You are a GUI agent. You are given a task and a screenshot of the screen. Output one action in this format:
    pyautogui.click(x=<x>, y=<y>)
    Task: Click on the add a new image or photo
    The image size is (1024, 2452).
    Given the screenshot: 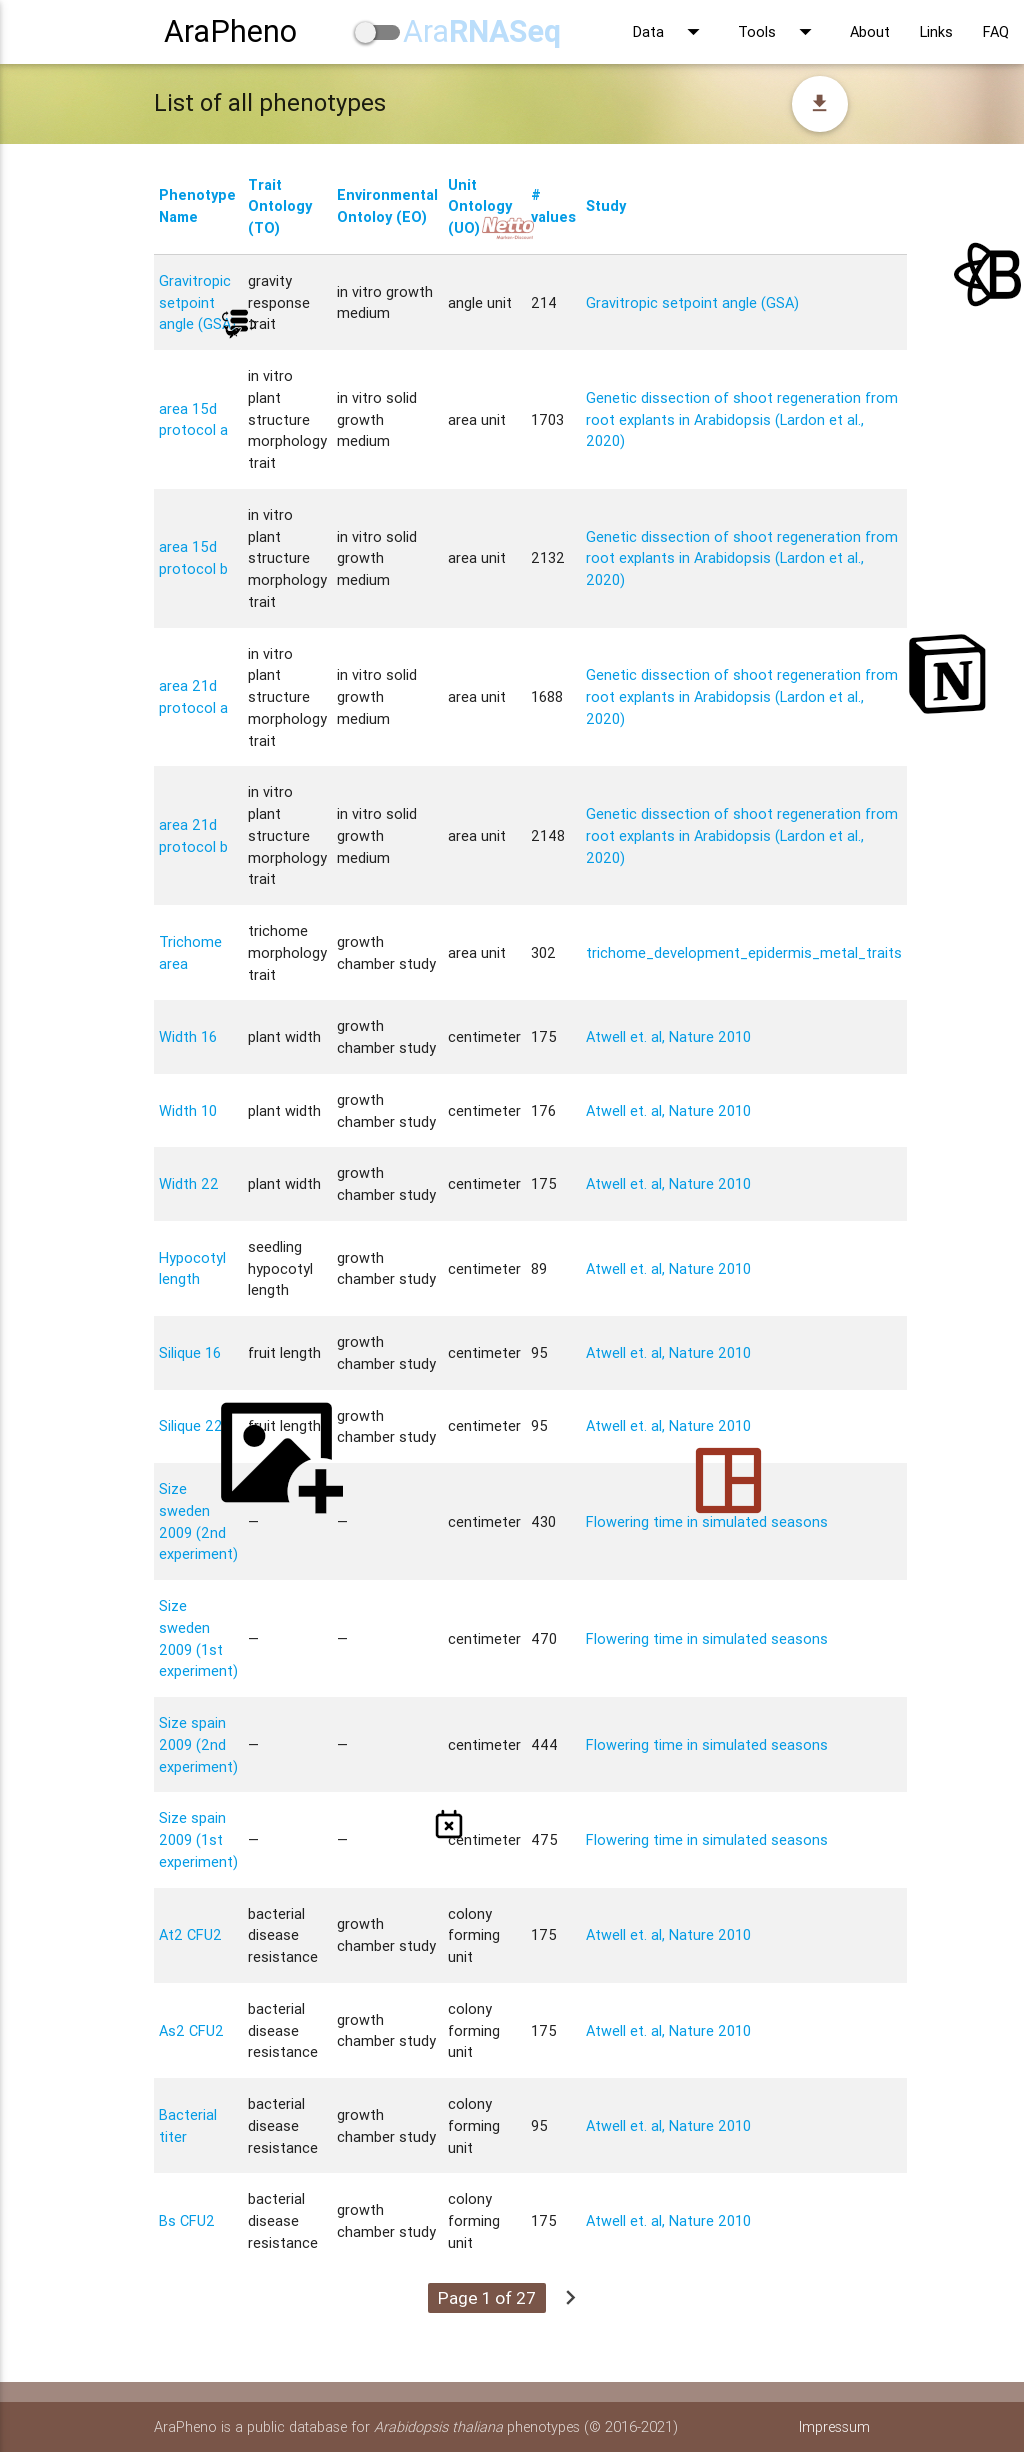 What is the action you would take?
    pyautogui.click(x=276, y=1452)
    